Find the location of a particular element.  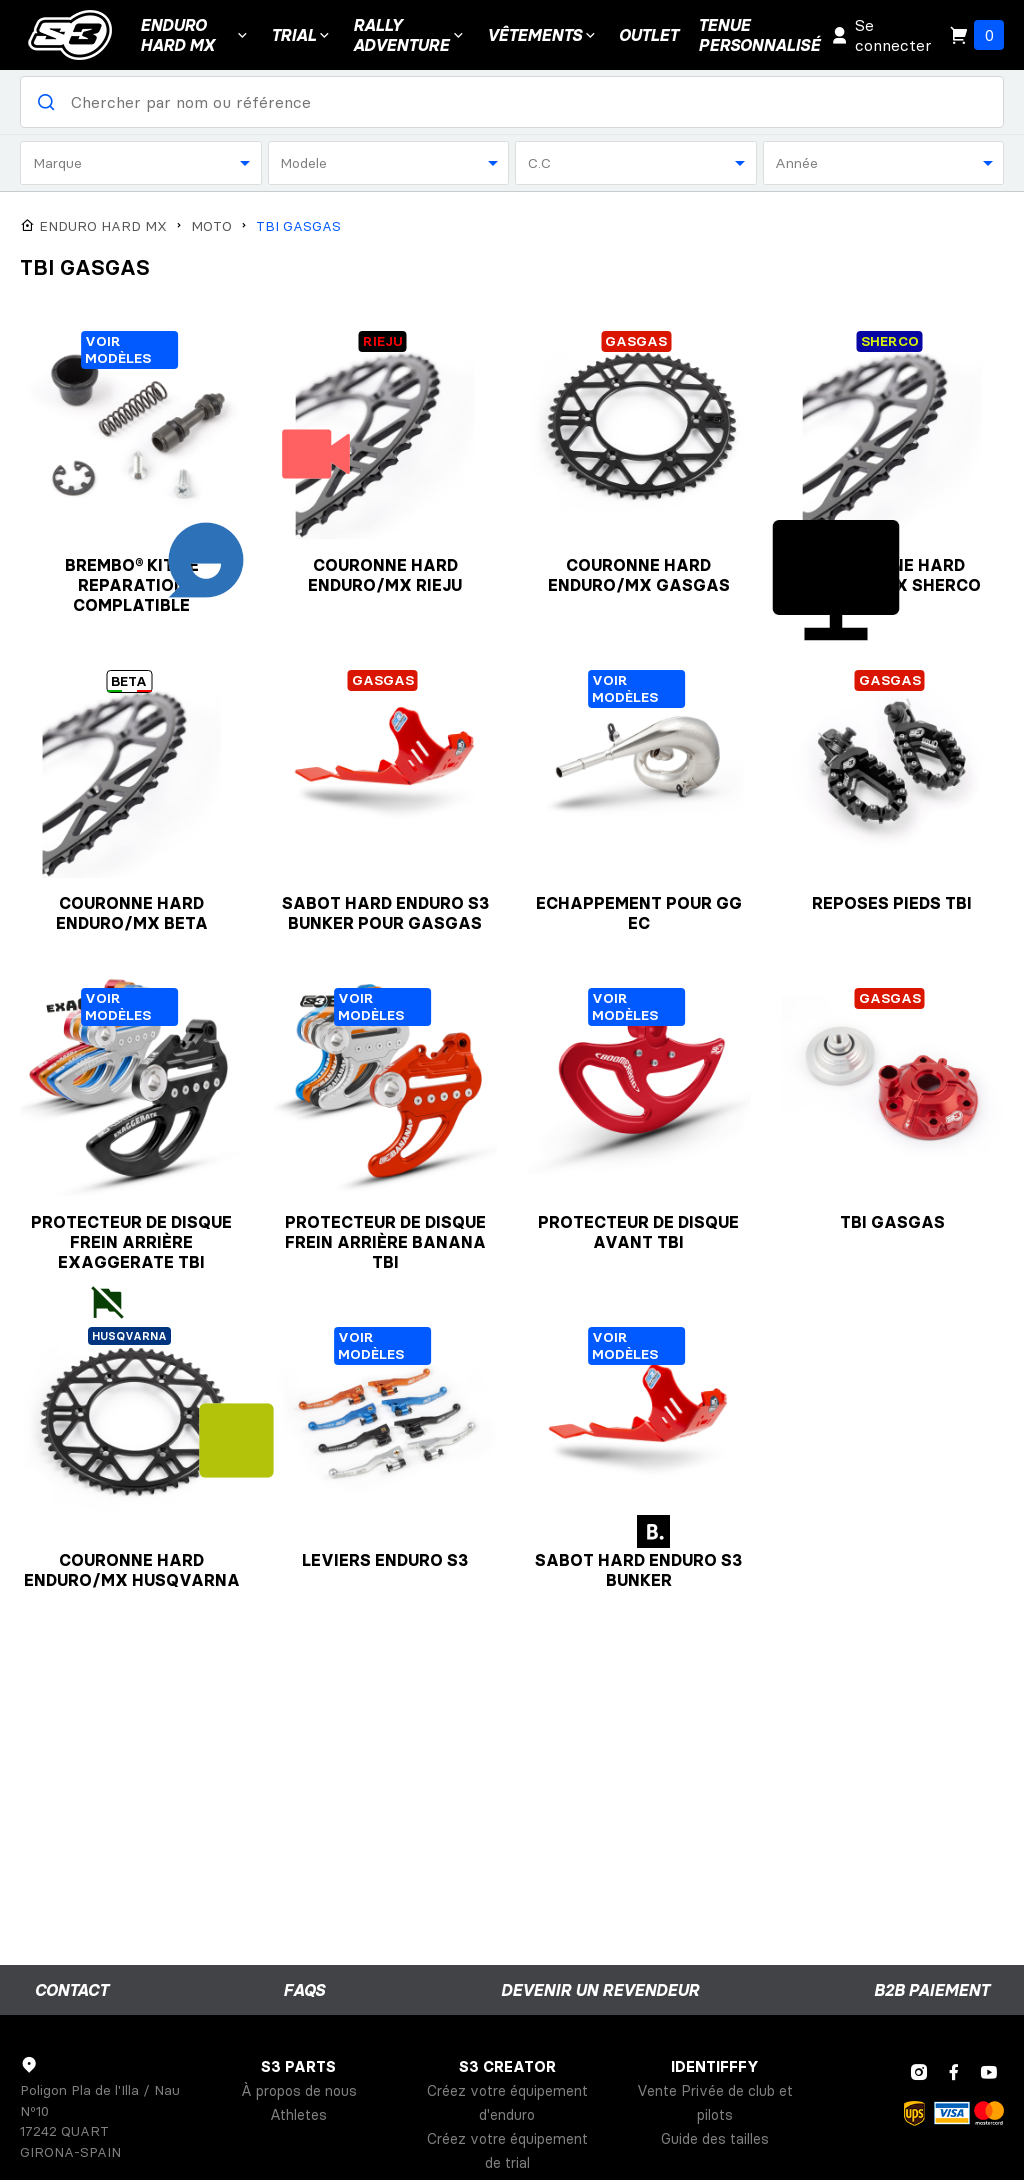

start video recording is located at coordinates (316, 454).